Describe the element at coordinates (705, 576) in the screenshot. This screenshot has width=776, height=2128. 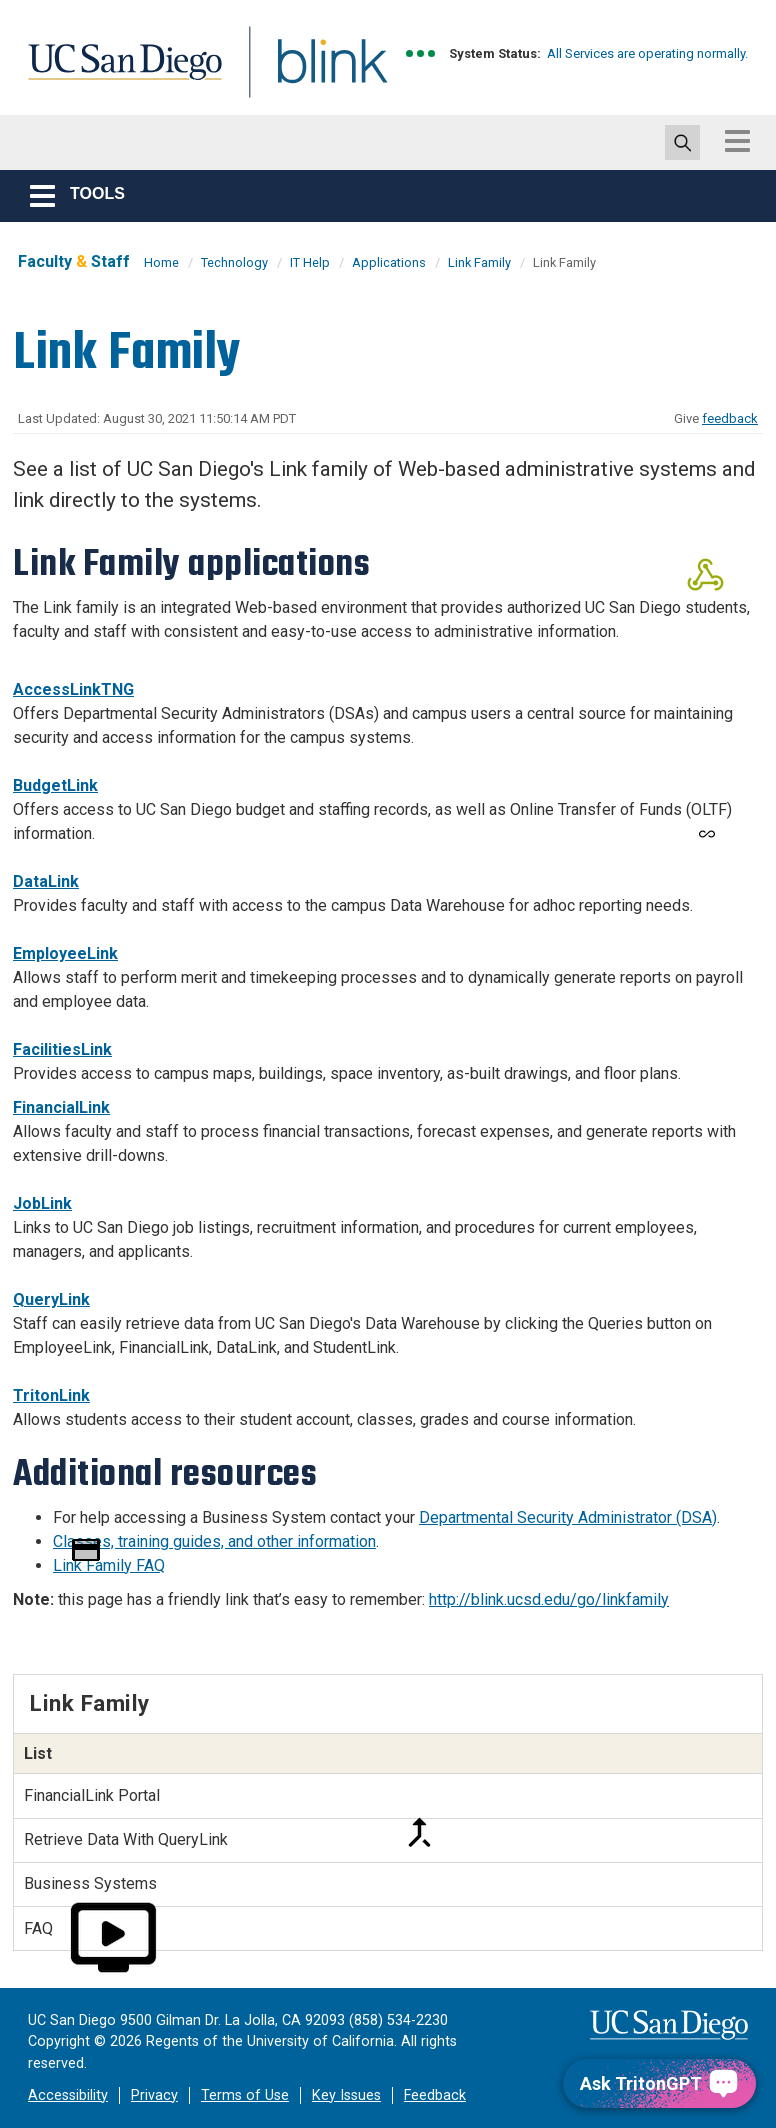
I see `configure webhook integrations` at that location.